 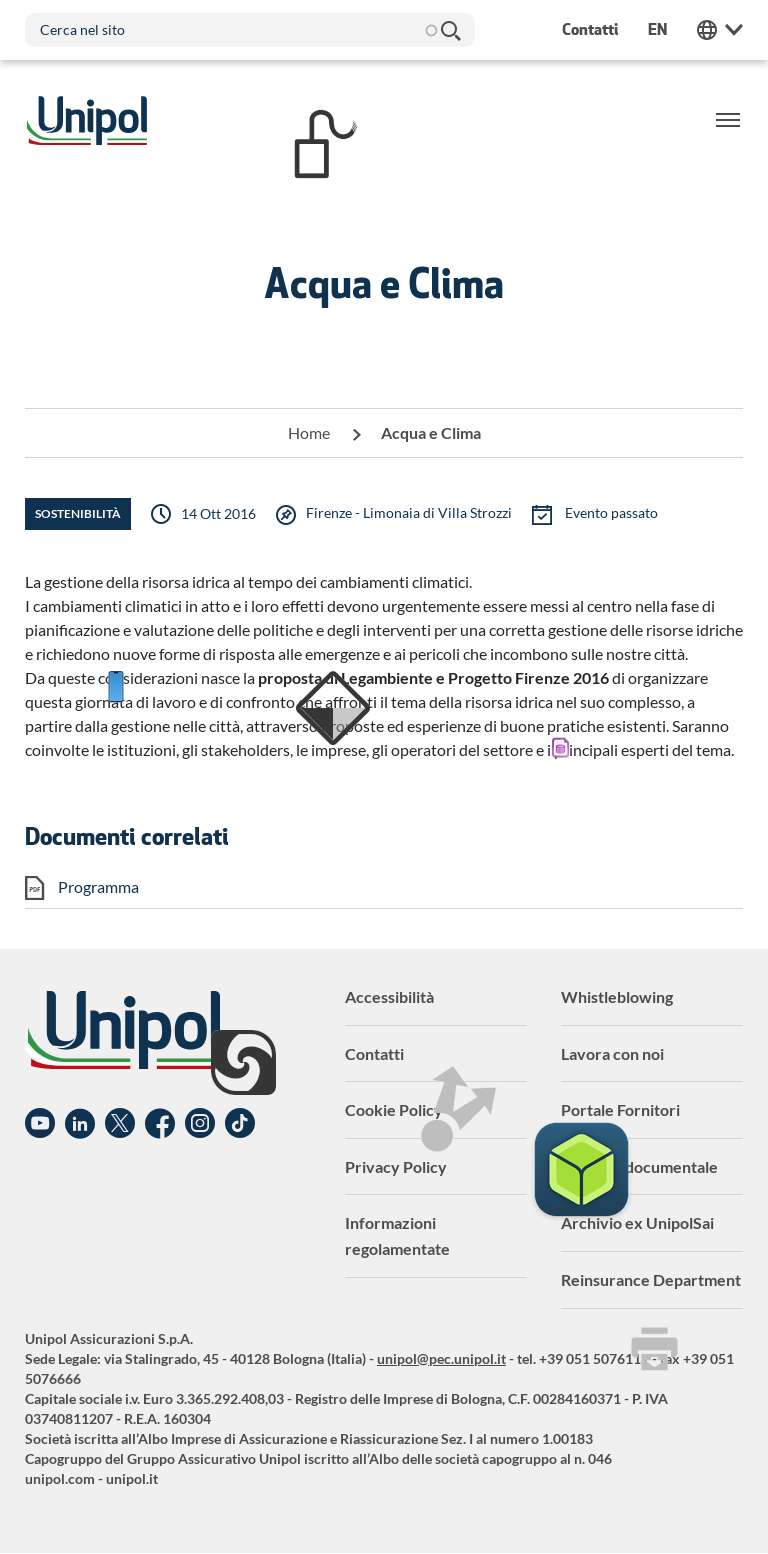 I want to click on iPhone 16 device icon, so click(x=116, y=687).